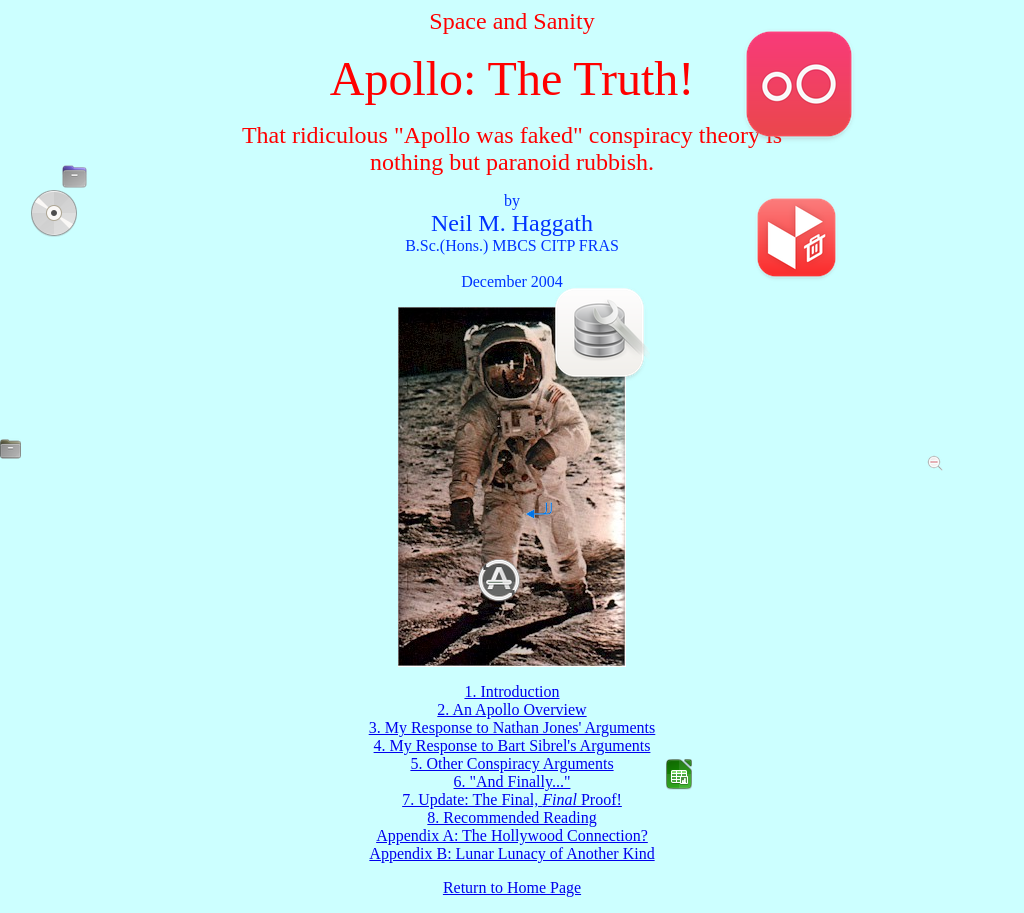  Describe the element at coordinates (499, 580) in the screenshot. I see `open the software updater application` at that location.